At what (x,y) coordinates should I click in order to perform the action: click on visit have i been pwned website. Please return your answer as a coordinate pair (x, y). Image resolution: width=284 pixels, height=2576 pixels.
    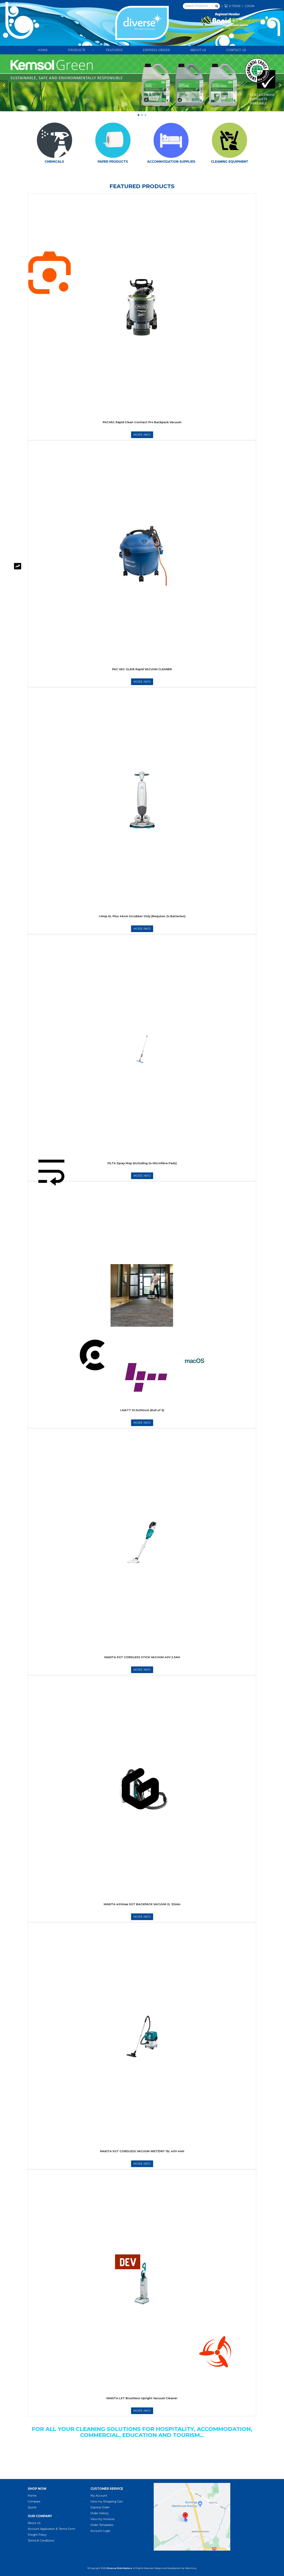
    Looking at the image, I should click on (146, 1377).